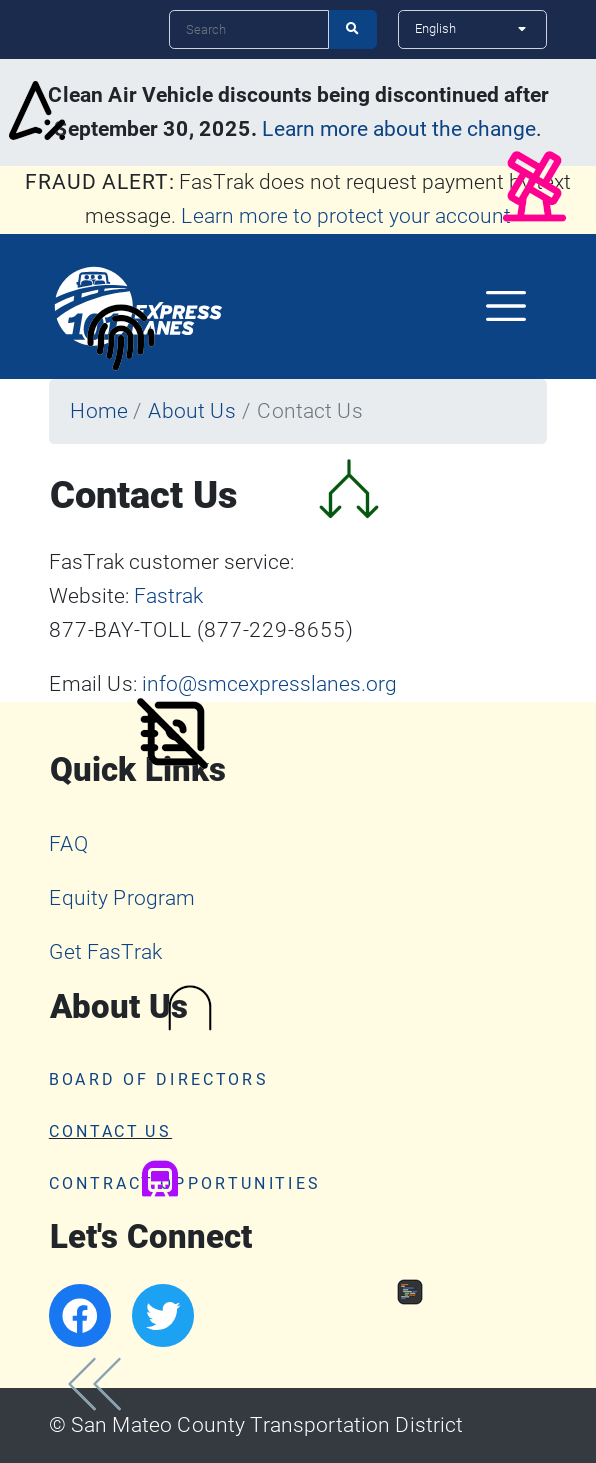 The height and width of the screenshot is (1463, 596). Describe the element at coordinates (410, 1292) in the screenshot. I see `open software development tools` at that location.